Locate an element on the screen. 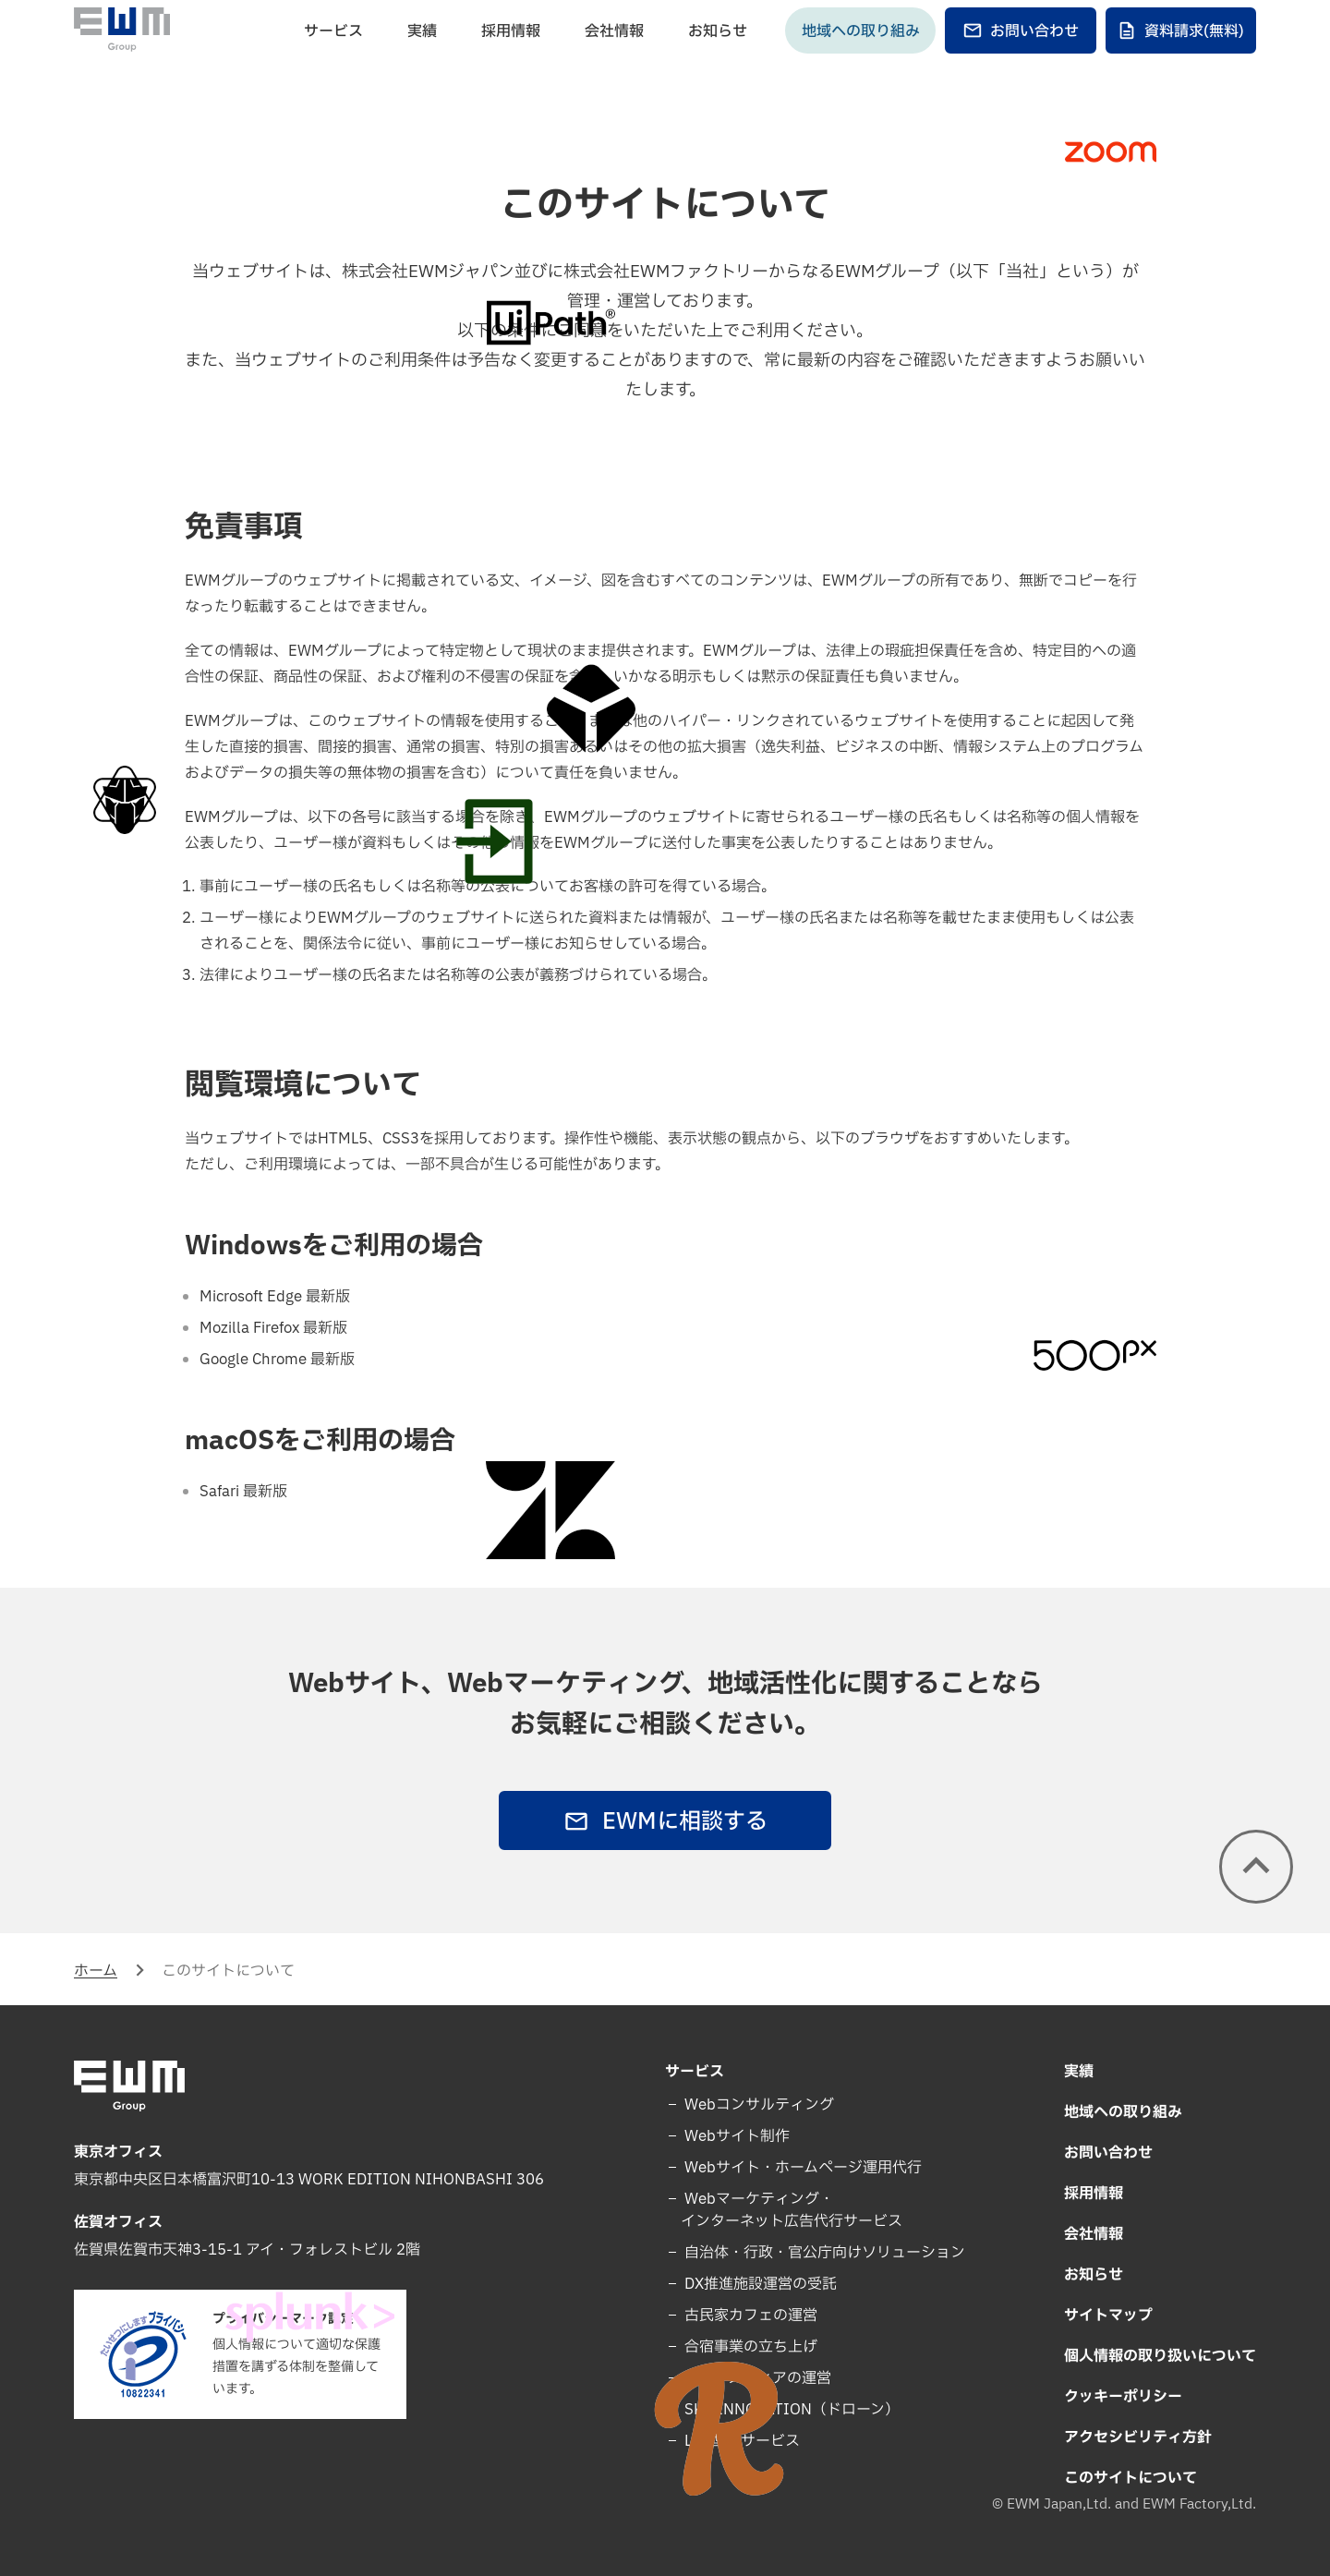  visit primereact component library website is located at coordinates (125, 800).